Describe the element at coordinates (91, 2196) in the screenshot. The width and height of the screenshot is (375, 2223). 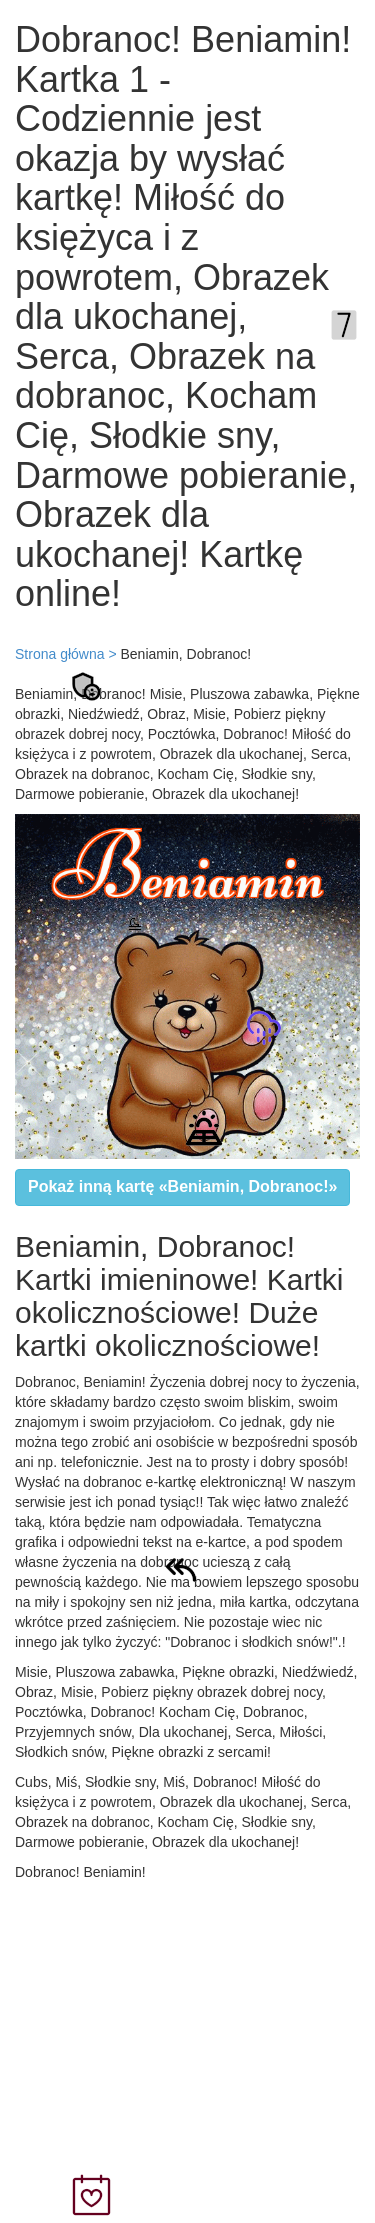
I see `view favorite or loved events` at that location.